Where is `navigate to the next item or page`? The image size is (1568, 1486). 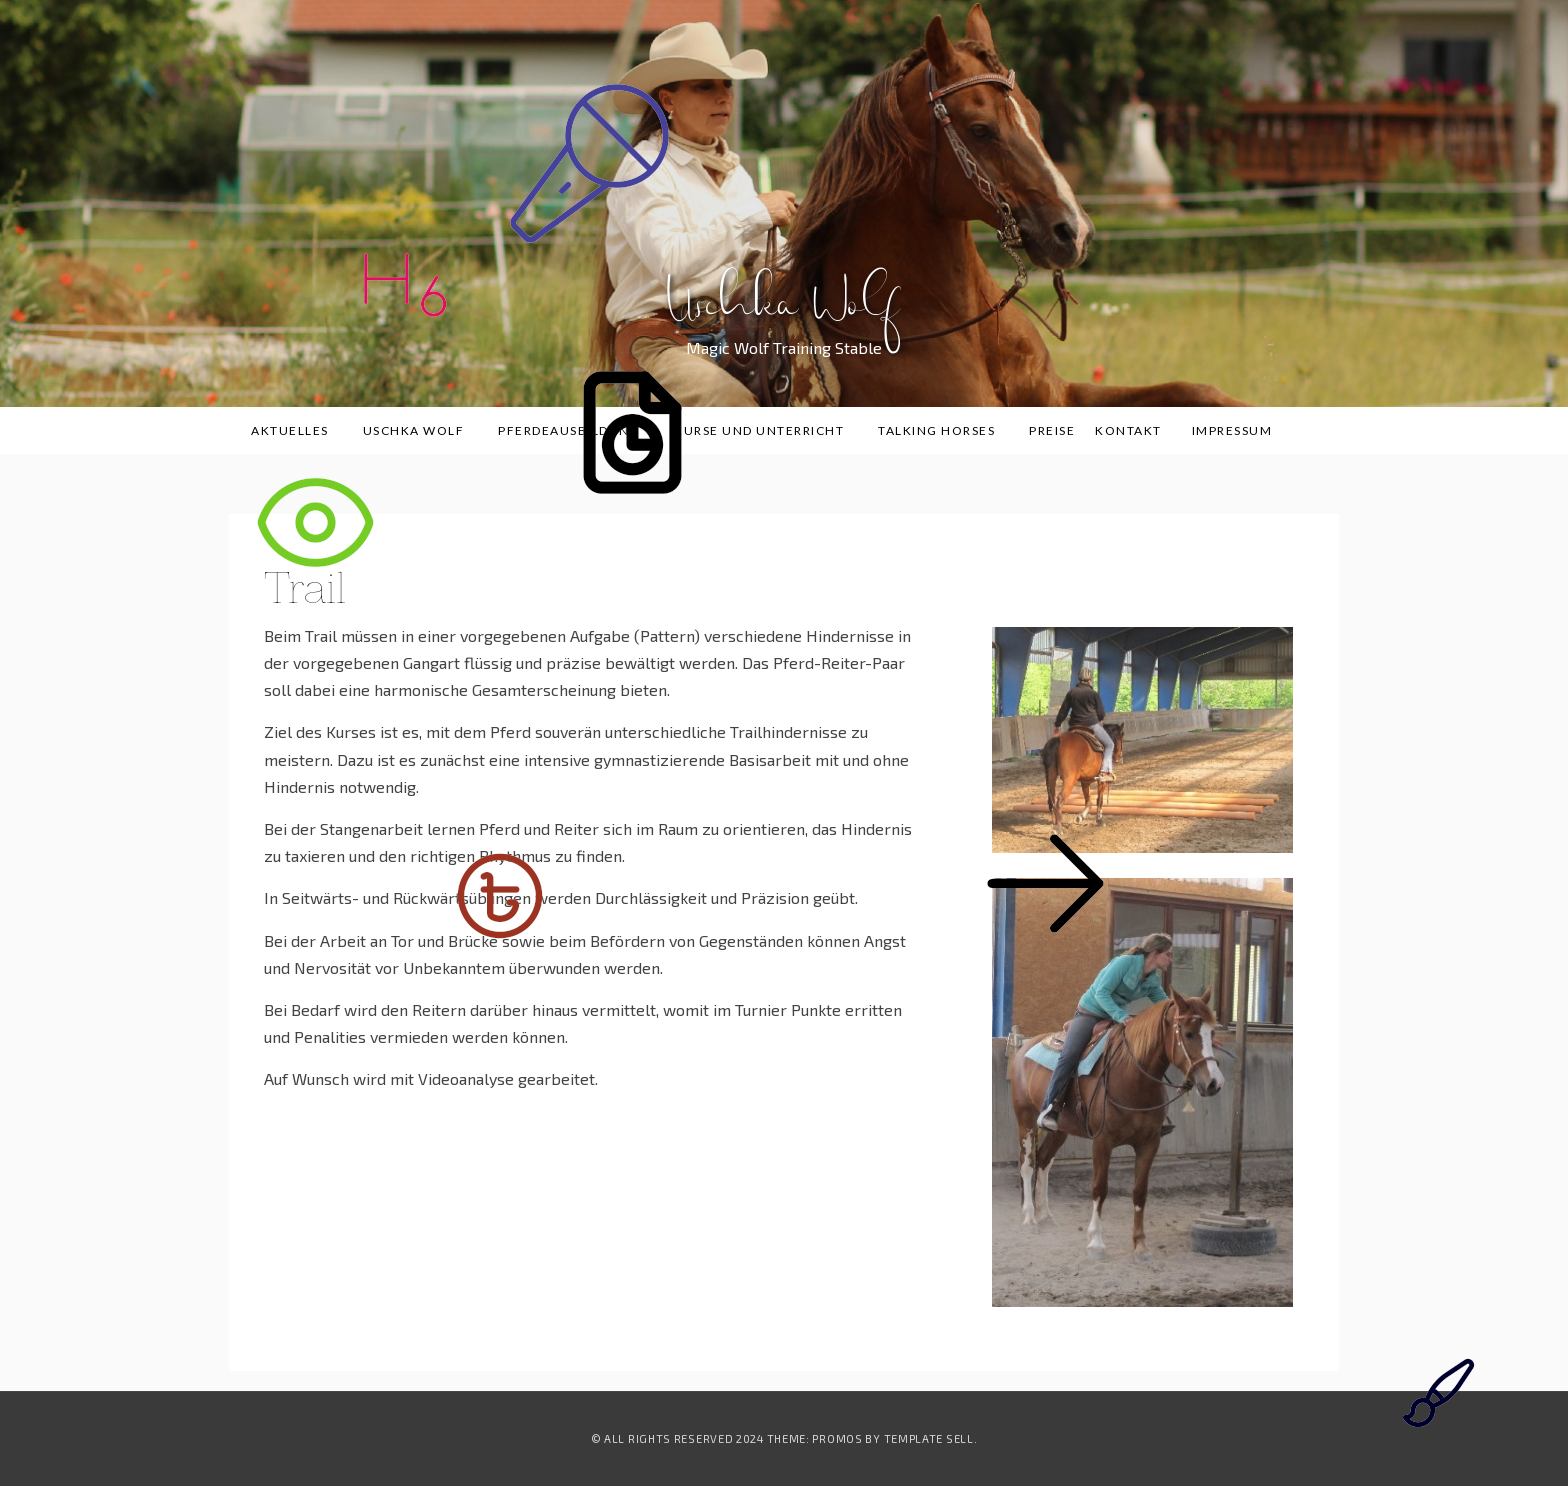 navigate to the next item or page is located at coordinates (1045, 883).